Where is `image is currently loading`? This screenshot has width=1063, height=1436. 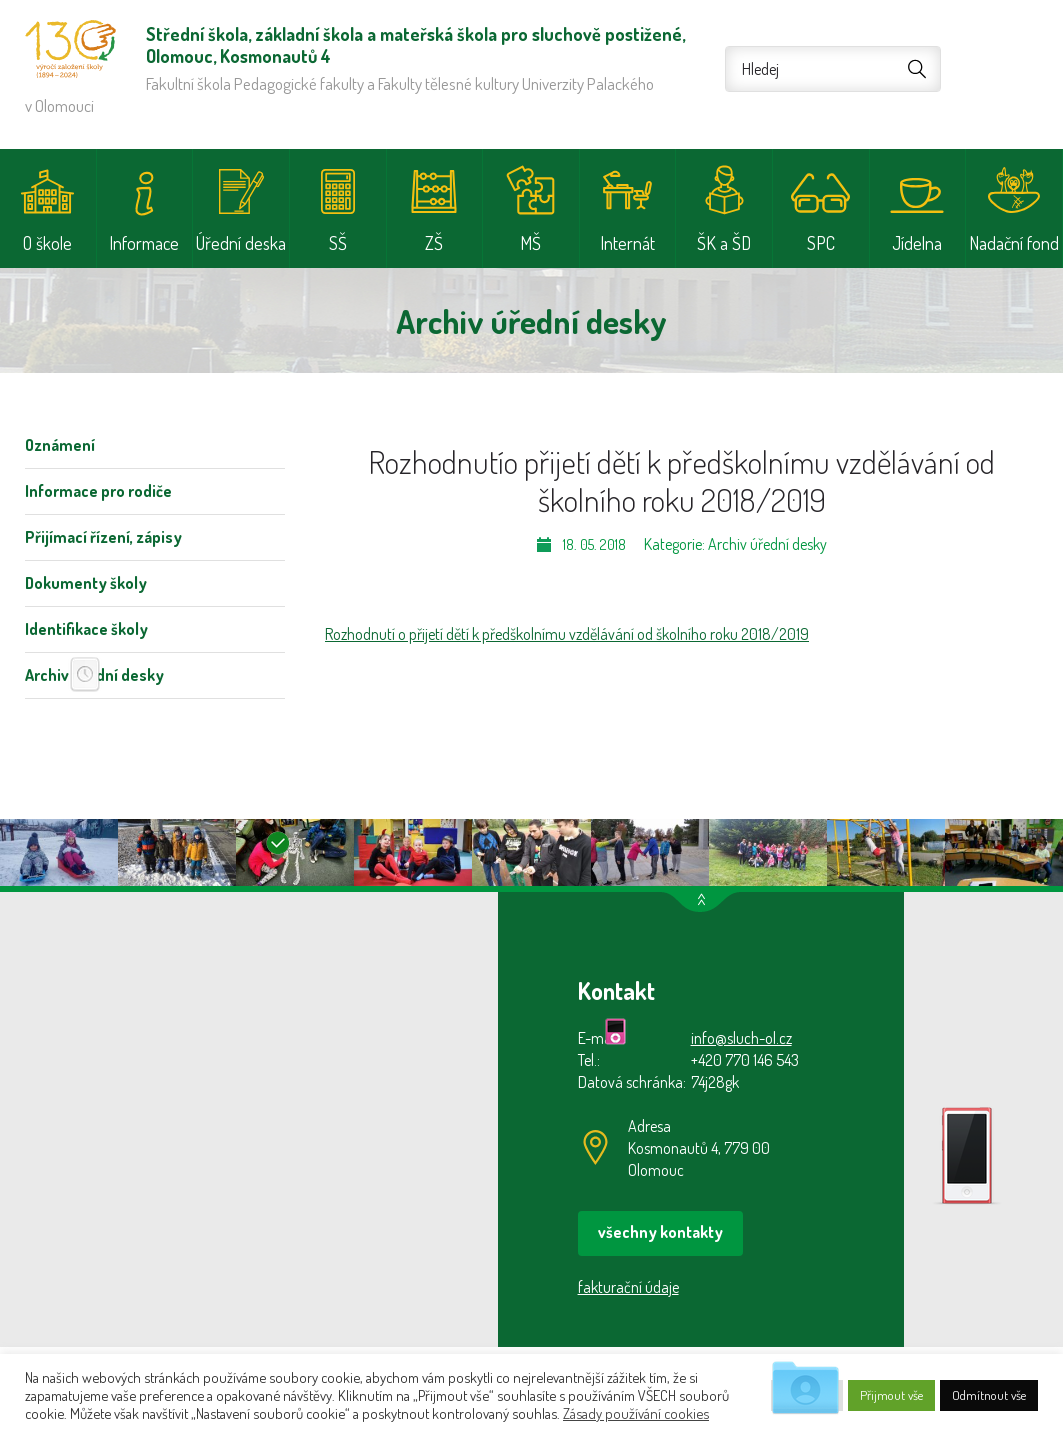
image is currently loading is located at coordinates (85, 674).